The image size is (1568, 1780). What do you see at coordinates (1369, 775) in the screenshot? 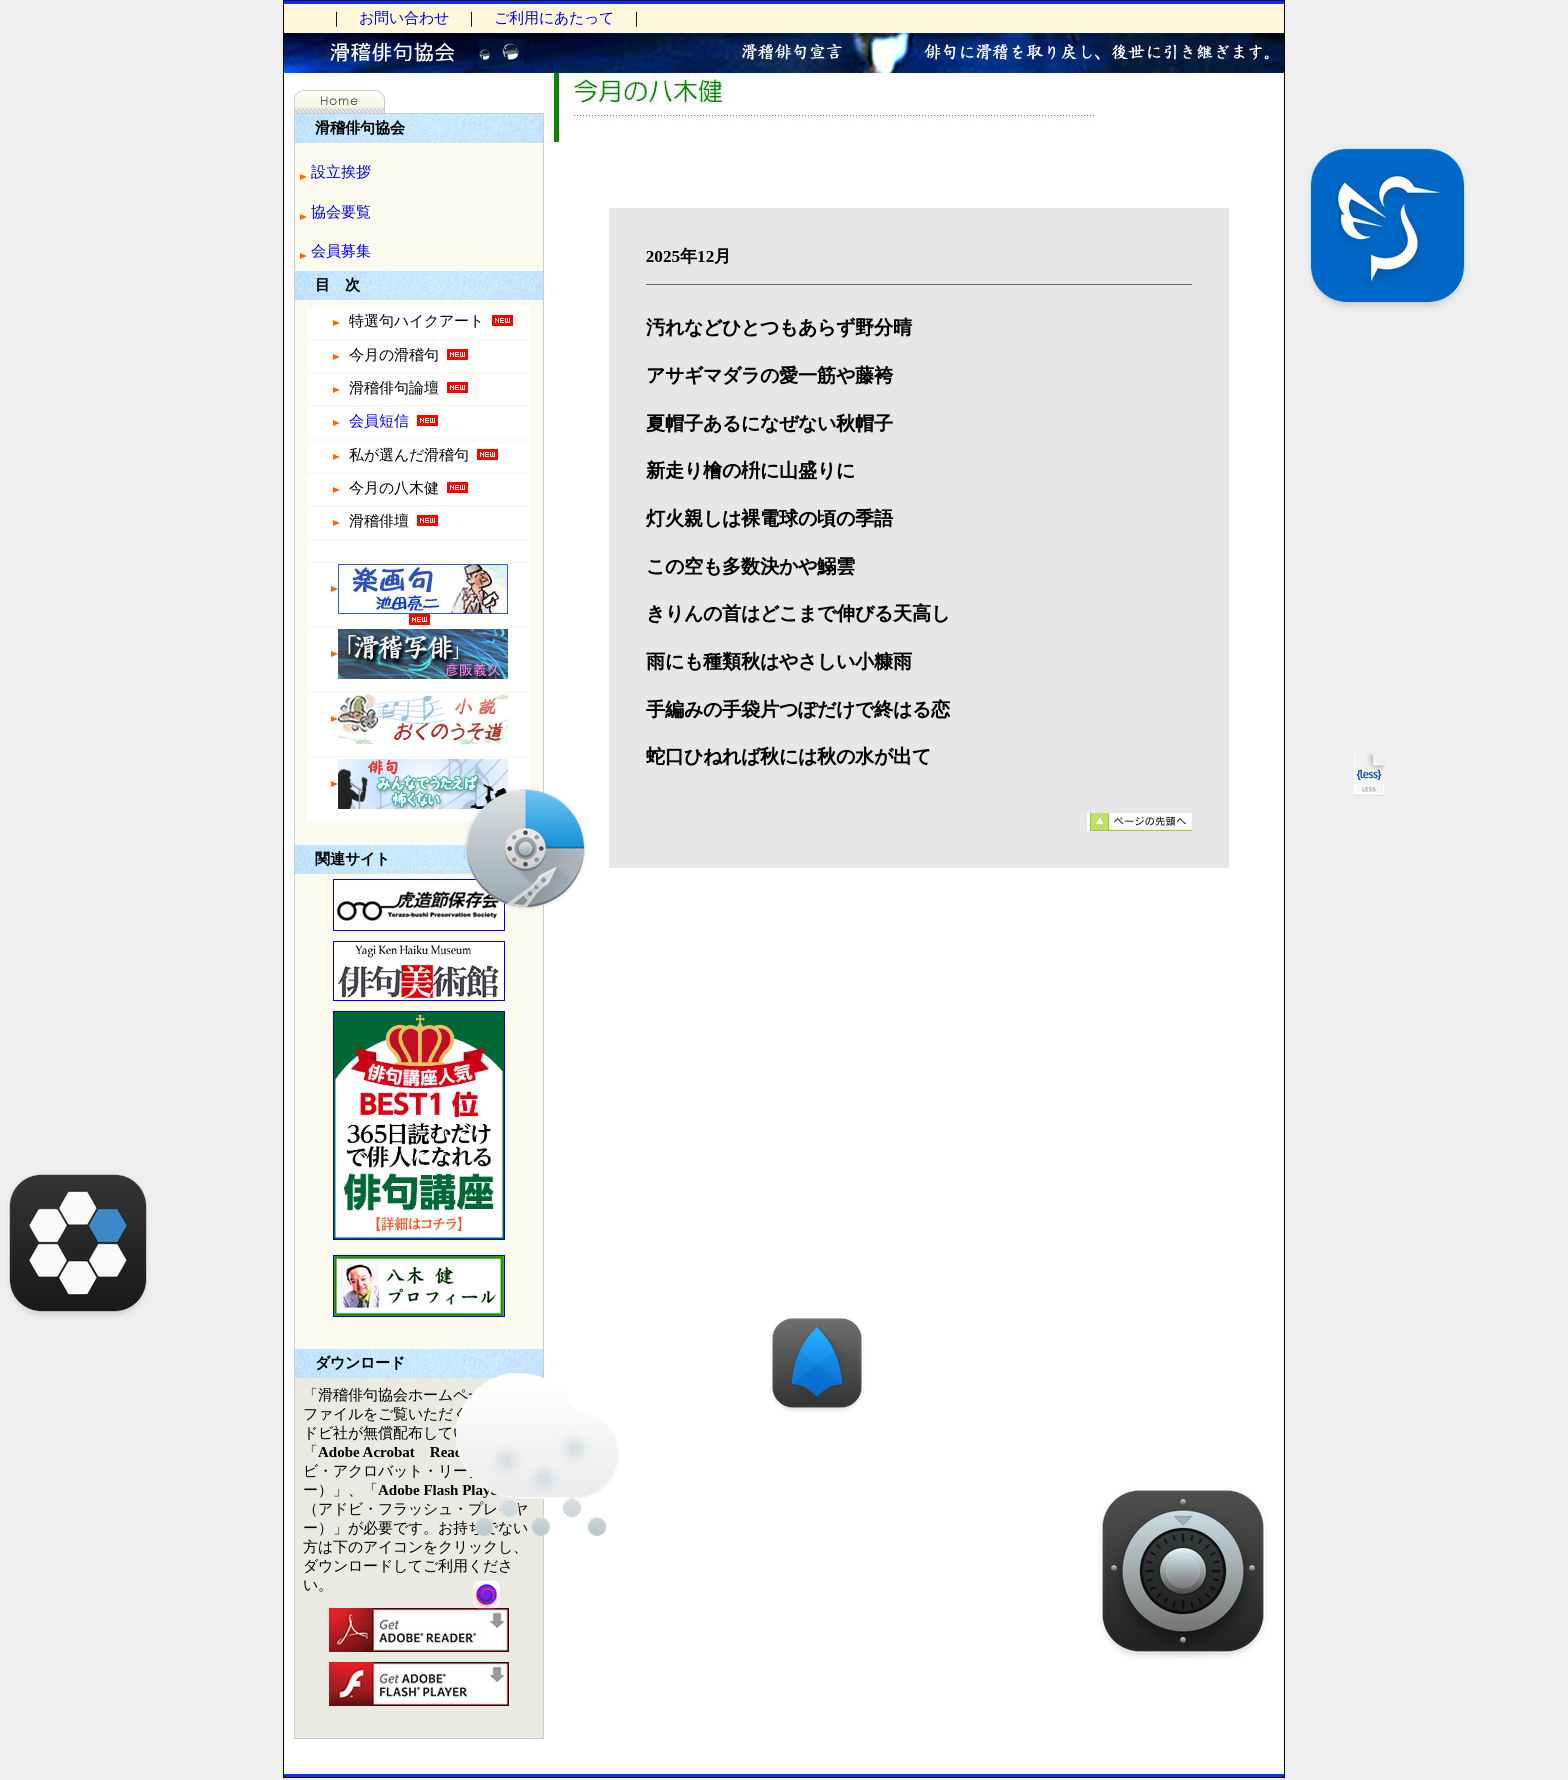
I see `a LESS stylesheet file` at bounding box center [1369, 775].